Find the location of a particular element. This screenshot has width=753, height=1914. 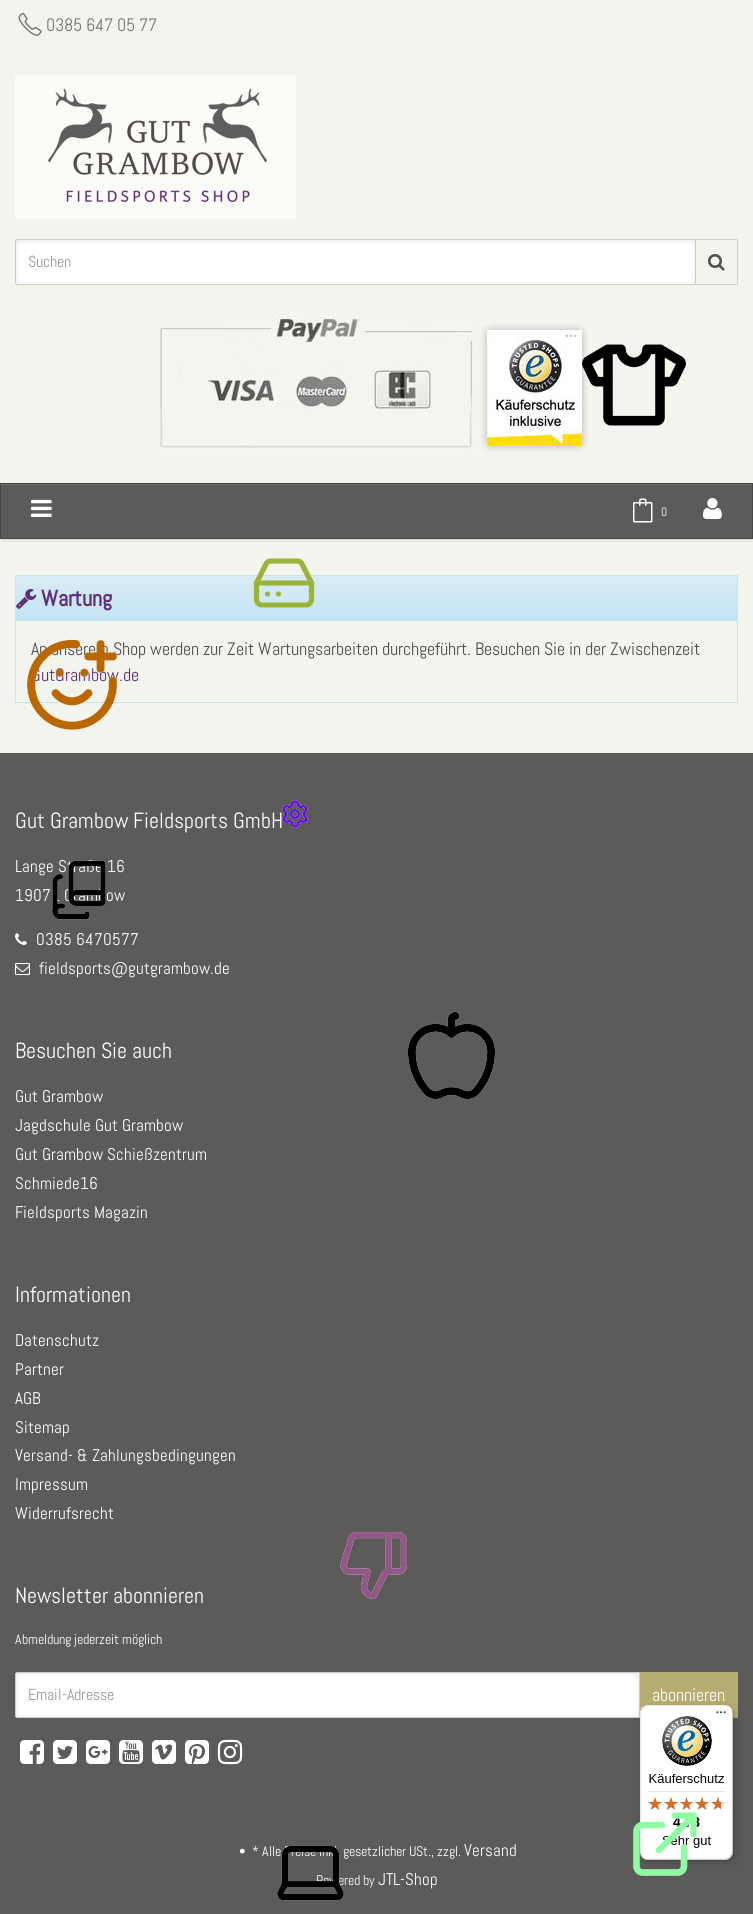

duplicate or copy a book/document is located at coordinates (79, 890).